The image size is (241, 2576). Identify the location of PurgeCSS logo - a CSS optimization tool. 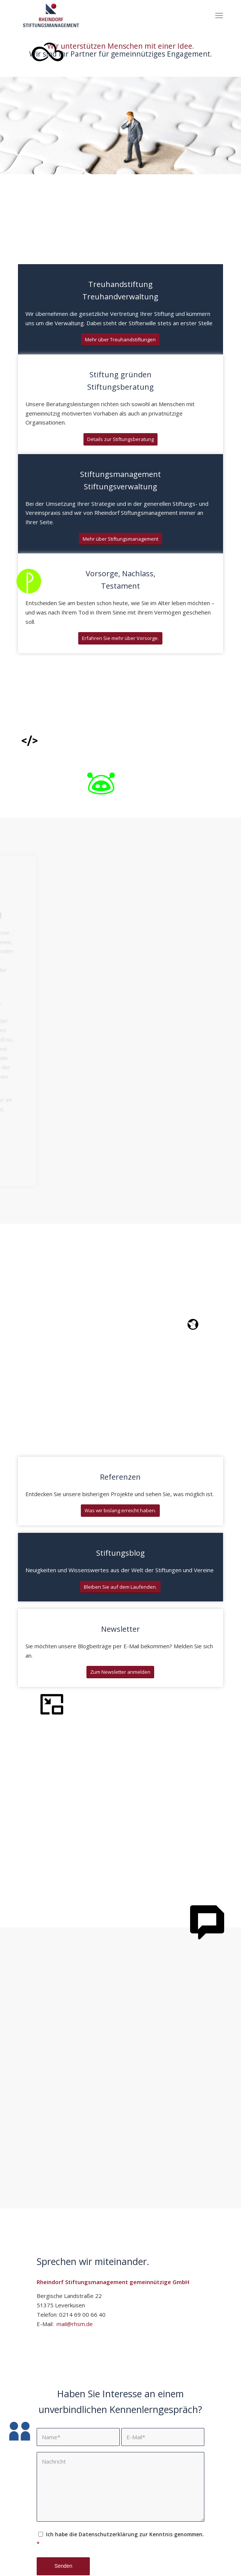
(29, 581).